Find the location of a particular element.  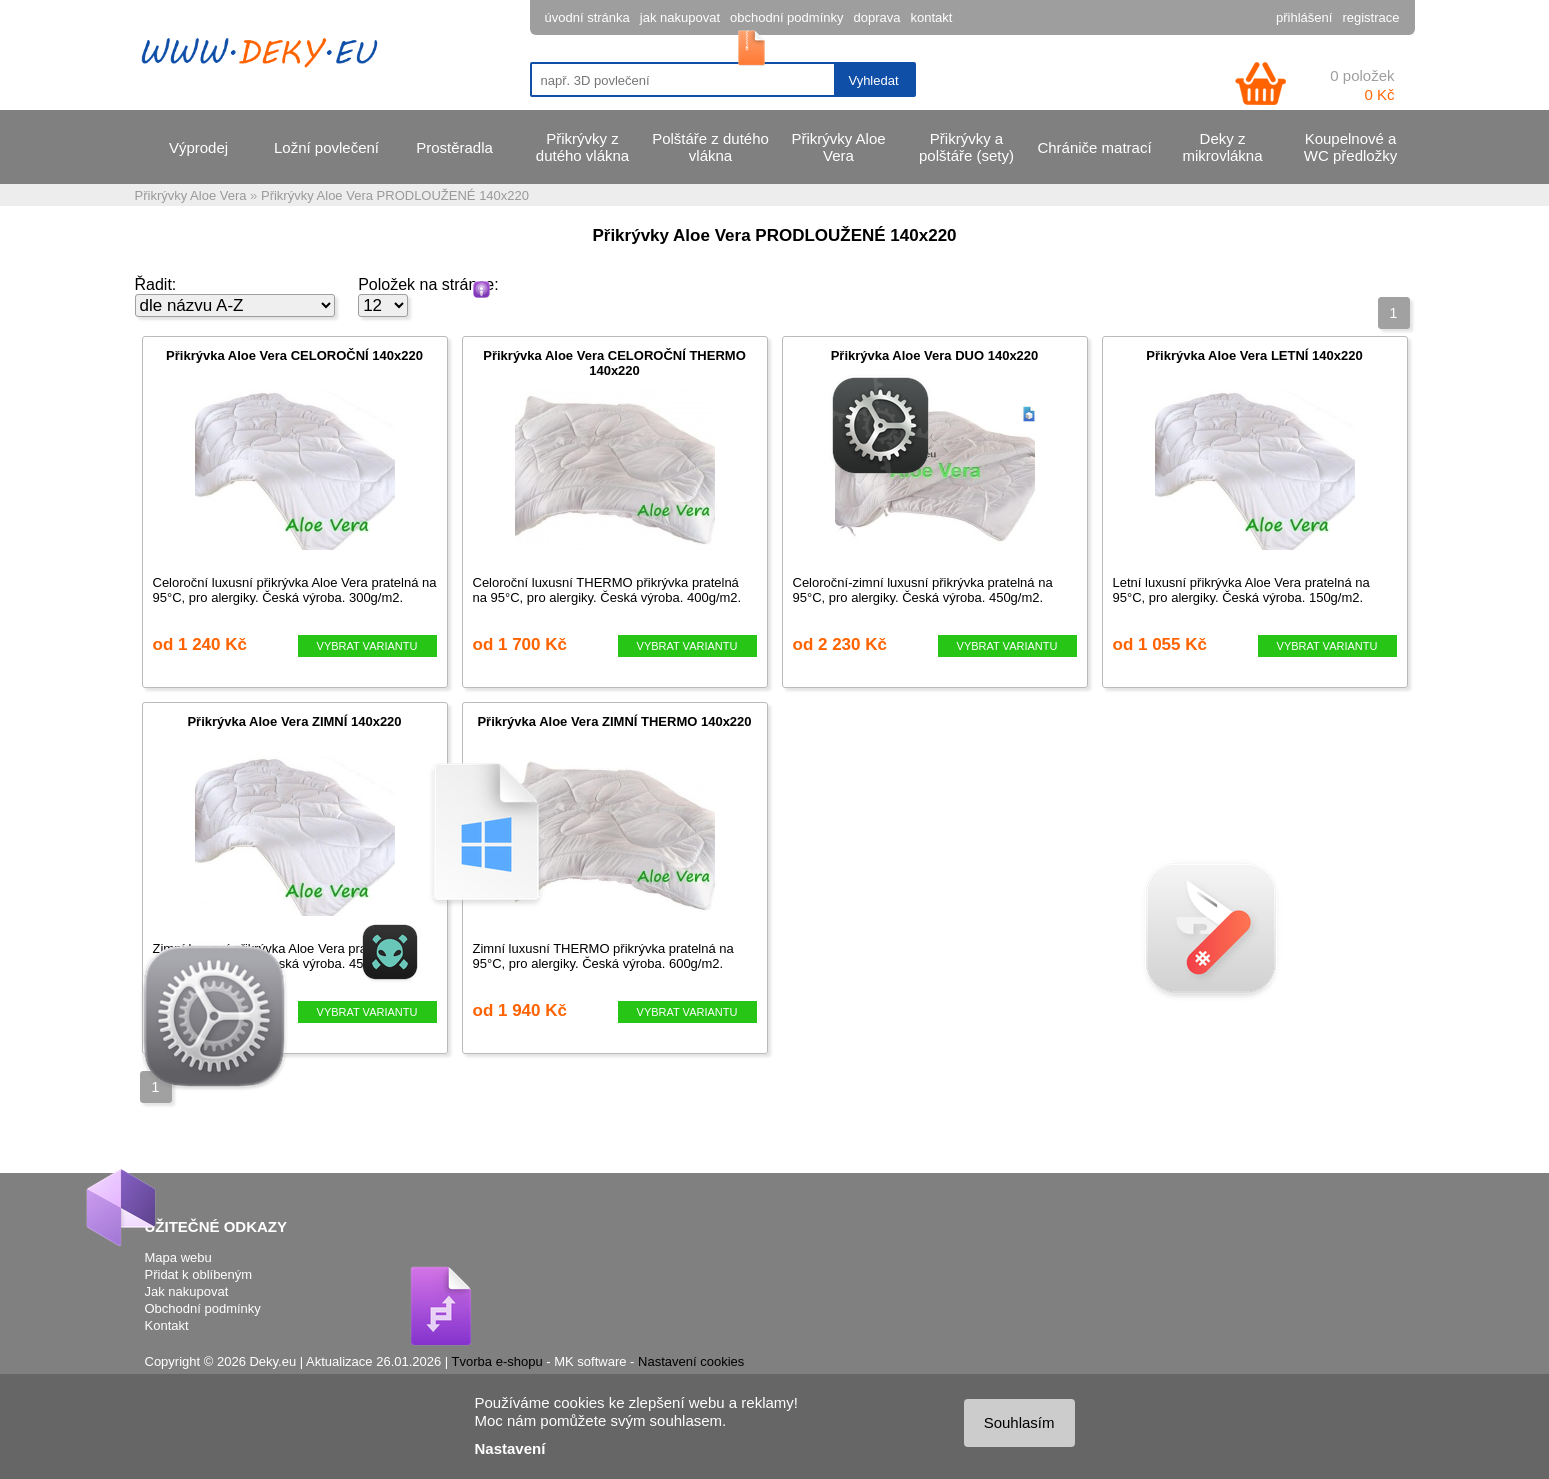

an ARJ compressed archive file is located at coordinates (751, 48).